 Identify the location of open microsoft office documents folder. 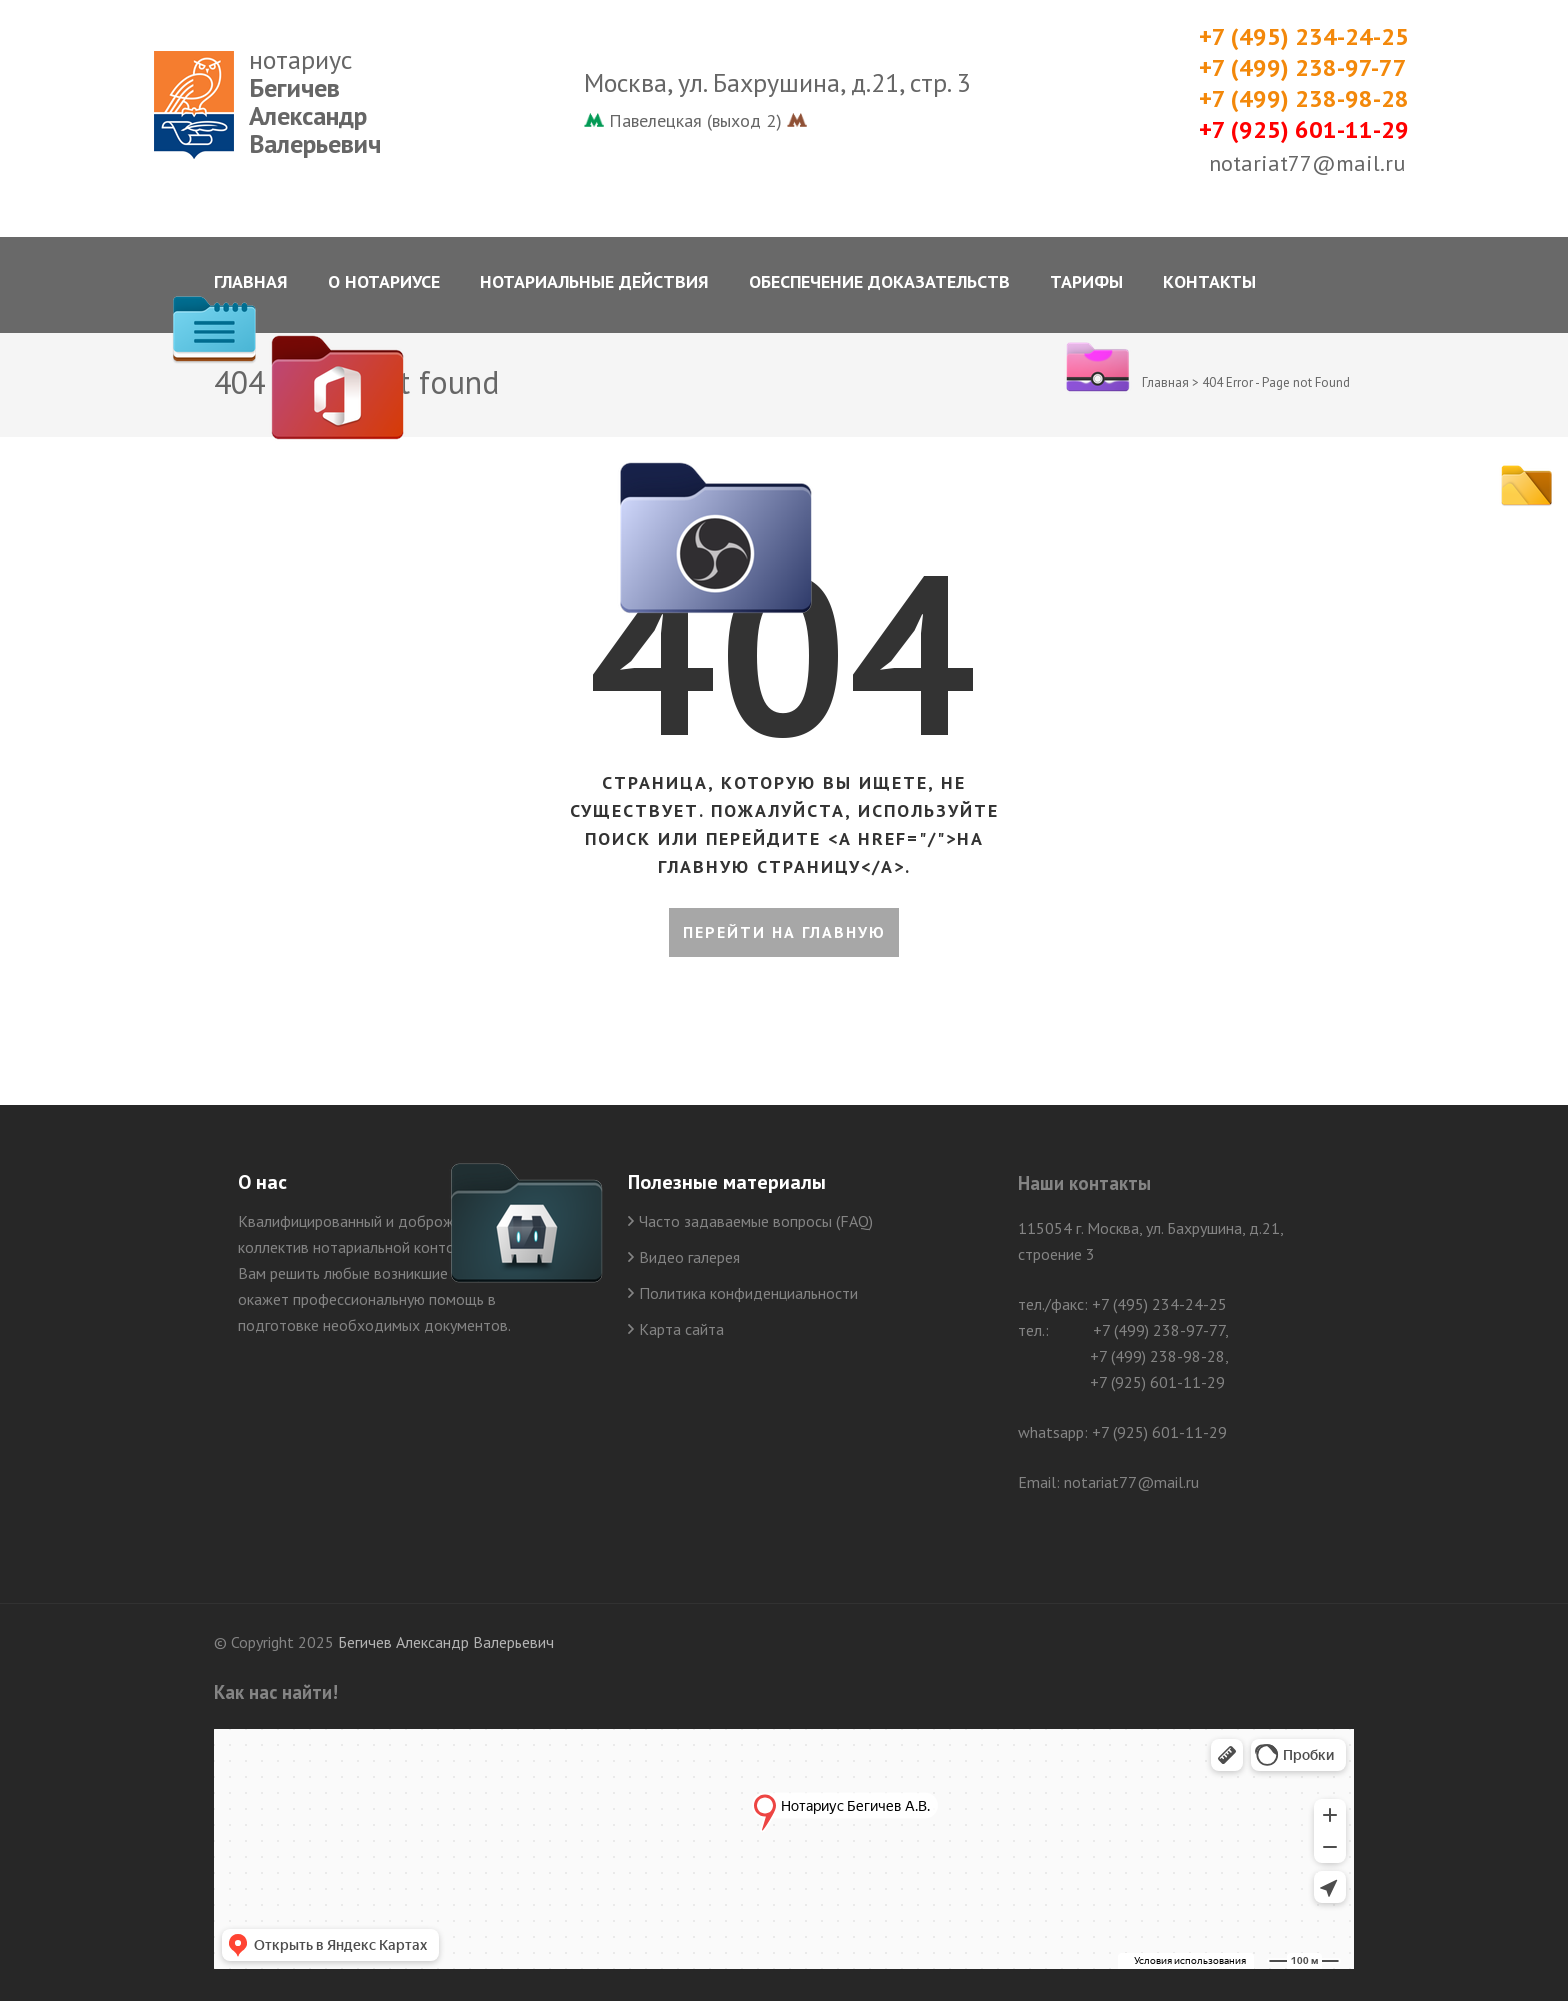
(337, 391).